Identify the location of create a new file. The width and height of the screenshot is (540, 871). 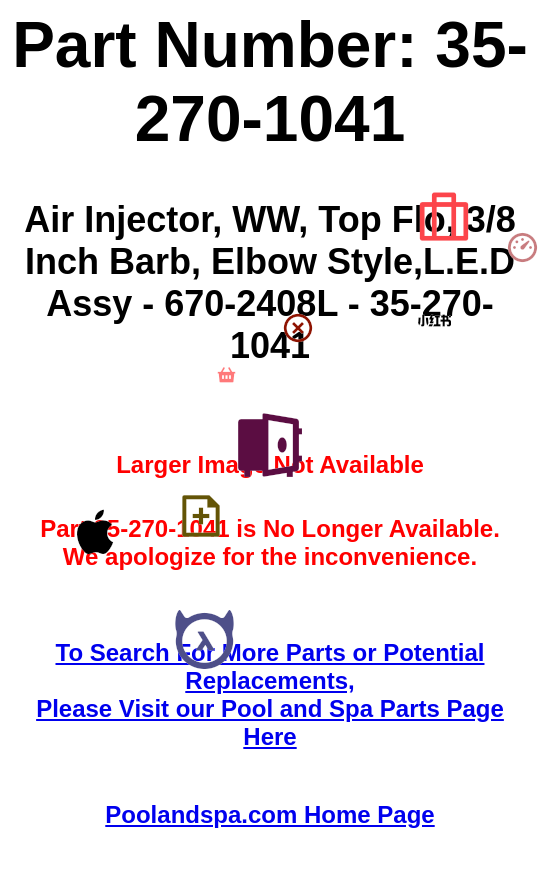
(201, 516).